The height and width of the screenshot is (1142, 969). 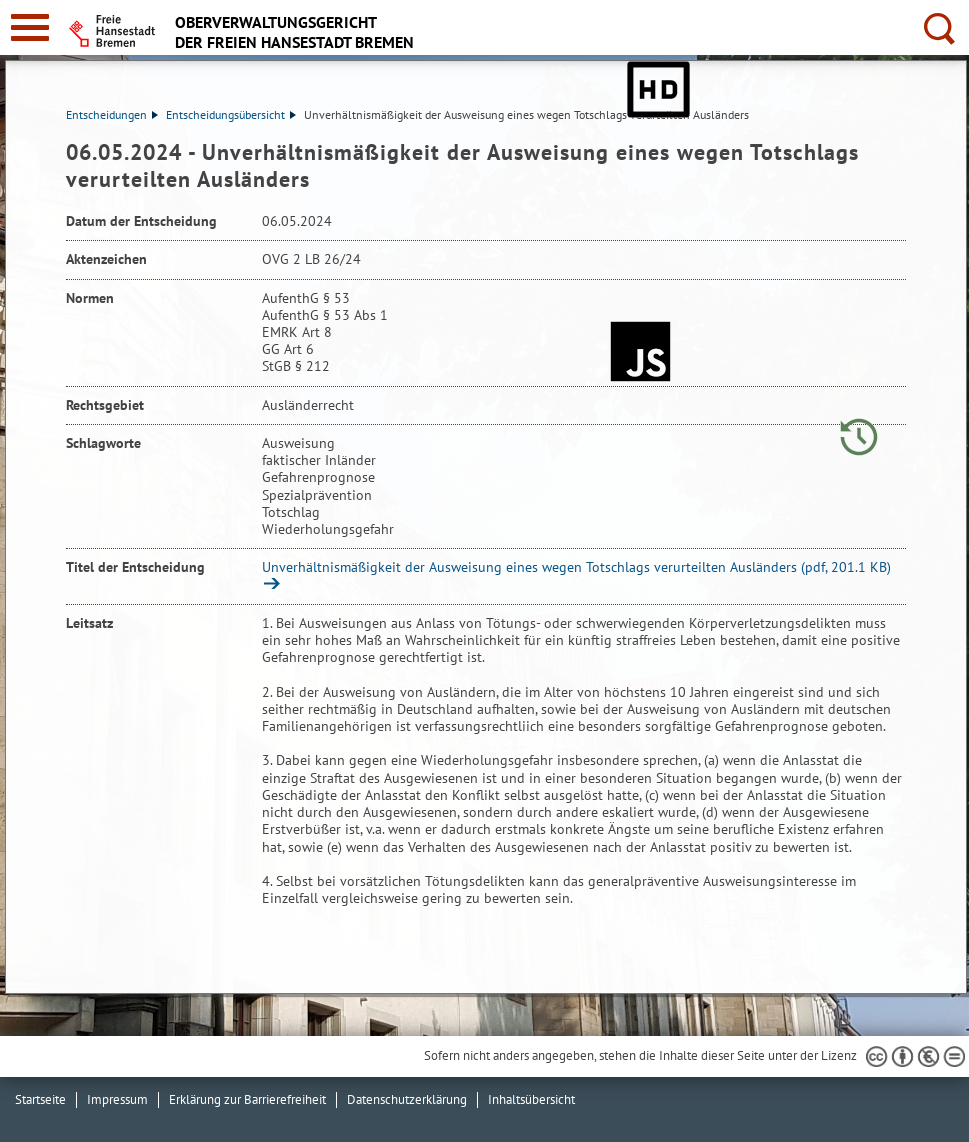 I want to click on javascript programming language logo, so click(x=640, y=351).